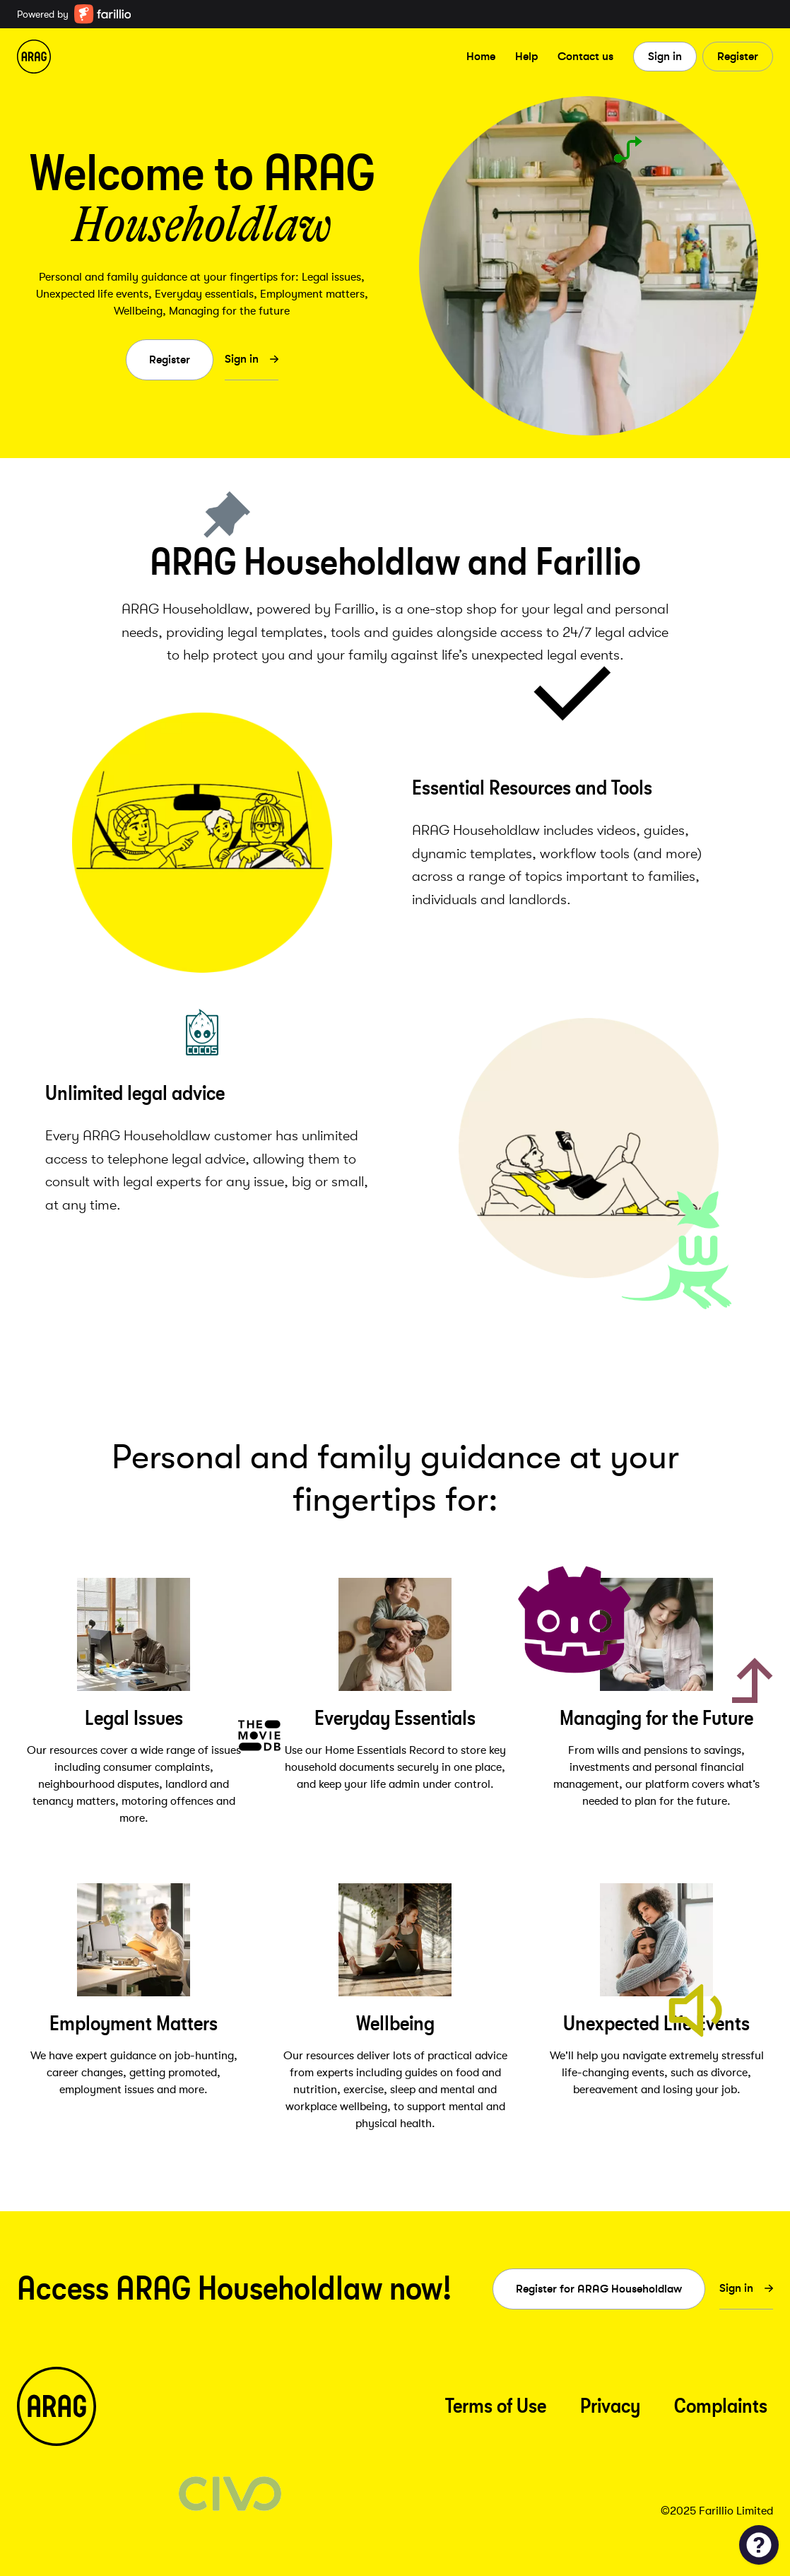  Describe the element at coordinates (572, 693) in the screenshot. I see `confirms a completed action or task` at that location.